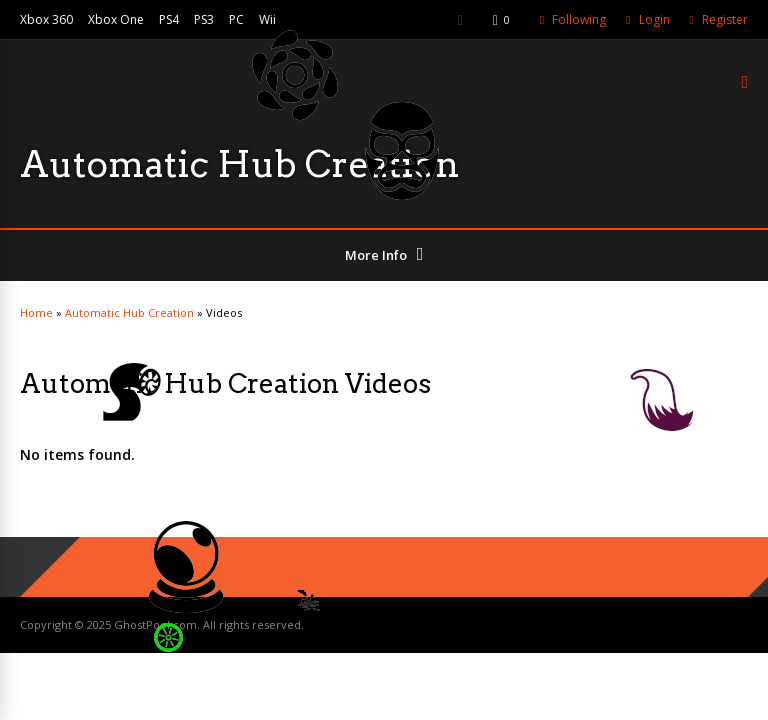  Describe the element at coordinates (309, 601) in the screenshot. I see `view naval fleet or warship units` at that location.